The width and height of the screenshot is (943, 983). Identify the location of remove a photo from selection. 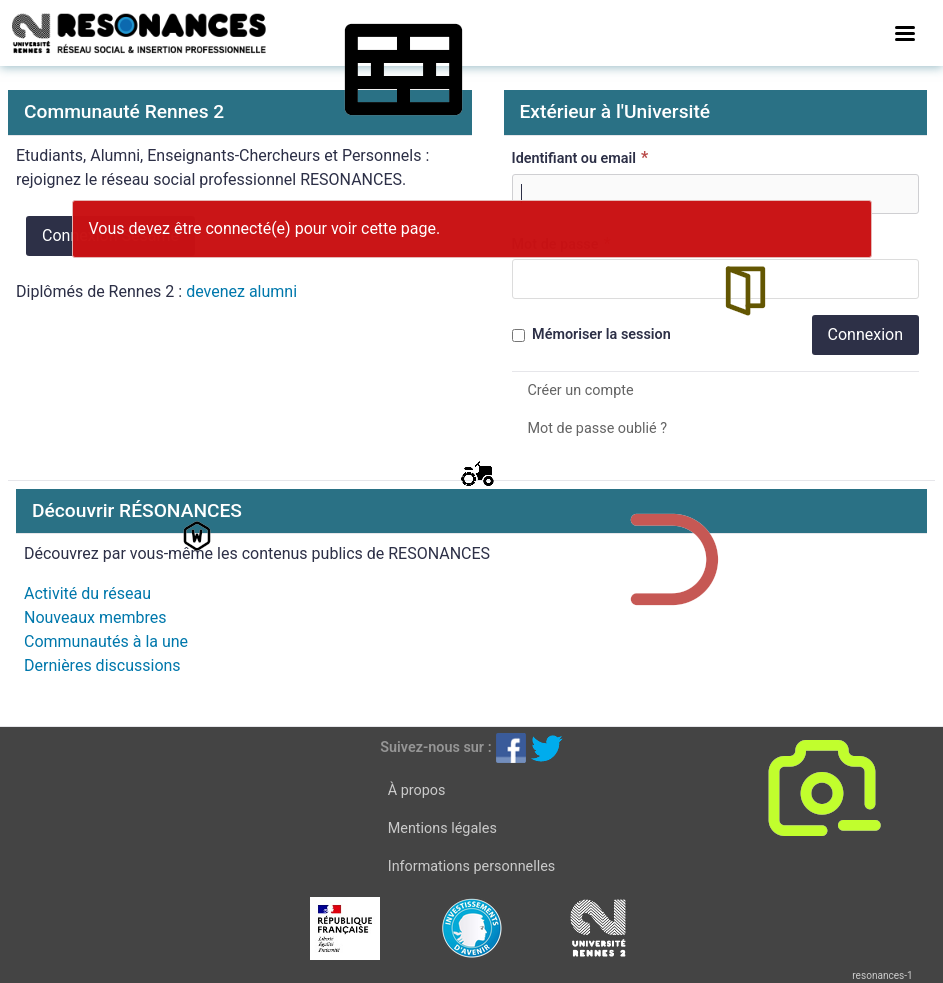
(822, 788).